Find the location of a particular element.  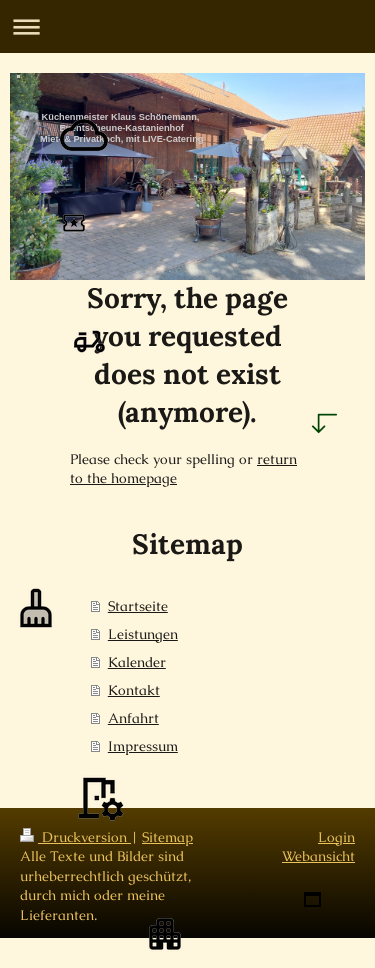

cloud storage or sync status is located at coordinates (84, 135).